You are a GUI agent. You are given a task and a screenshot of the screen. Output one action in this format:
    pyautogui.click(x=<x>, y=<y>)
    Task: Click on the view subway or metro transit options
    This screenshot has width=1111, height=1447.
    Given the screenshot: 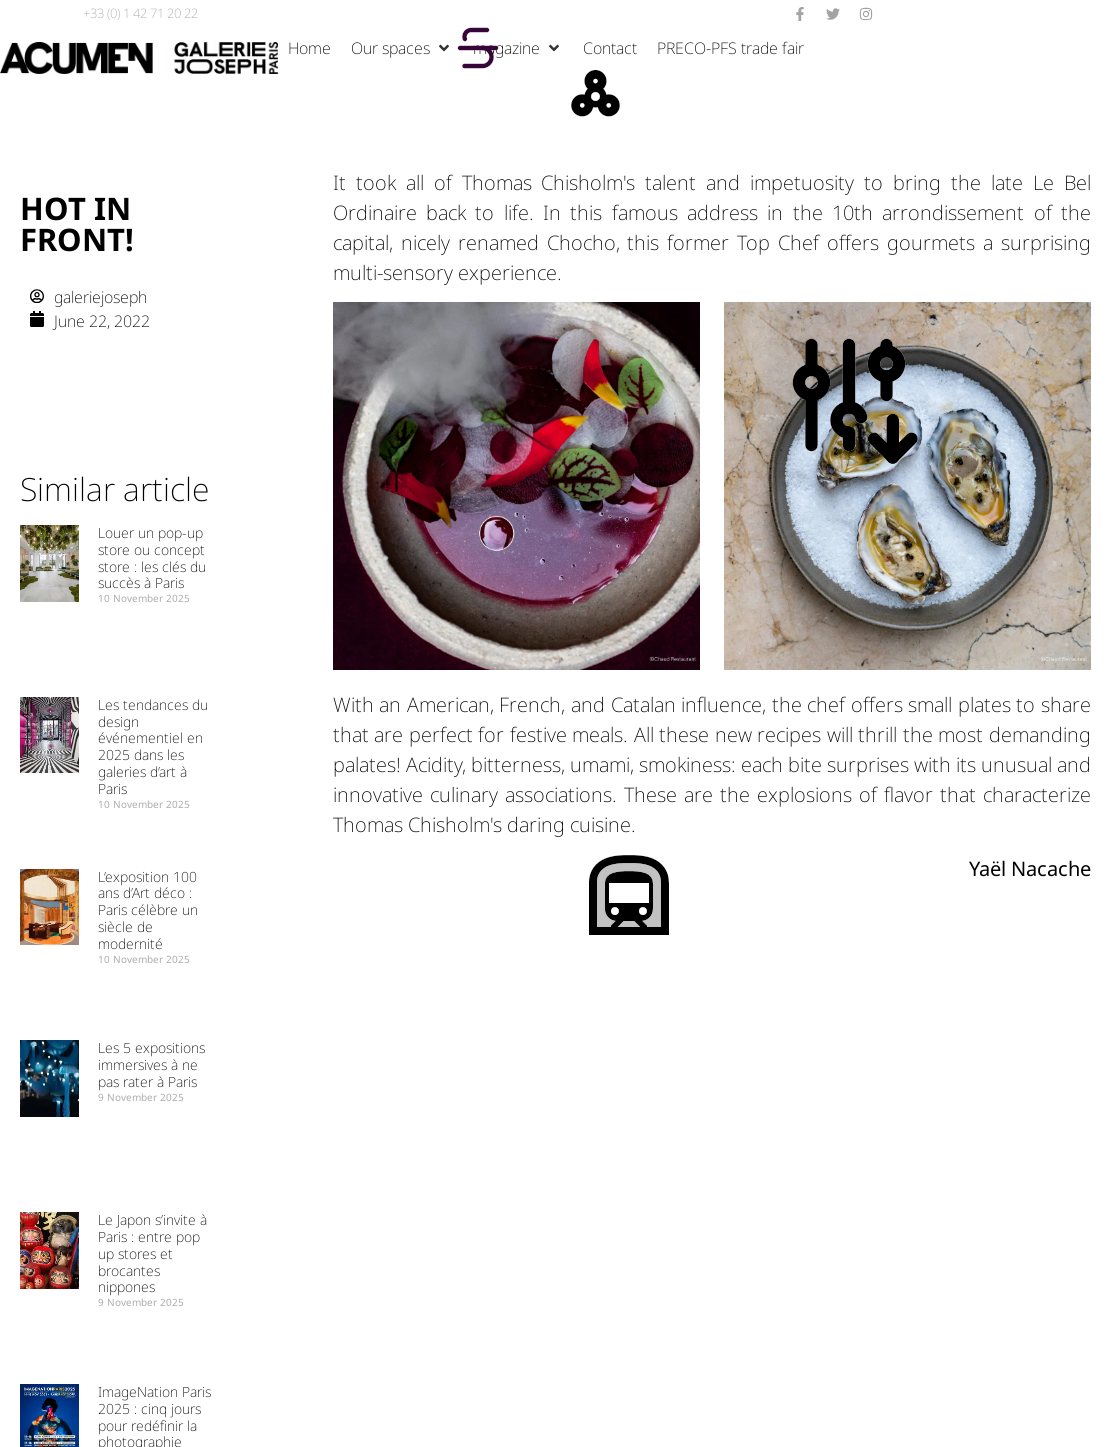 What is the action you would take?
    pyautogui.click(x=629, y=895)
    